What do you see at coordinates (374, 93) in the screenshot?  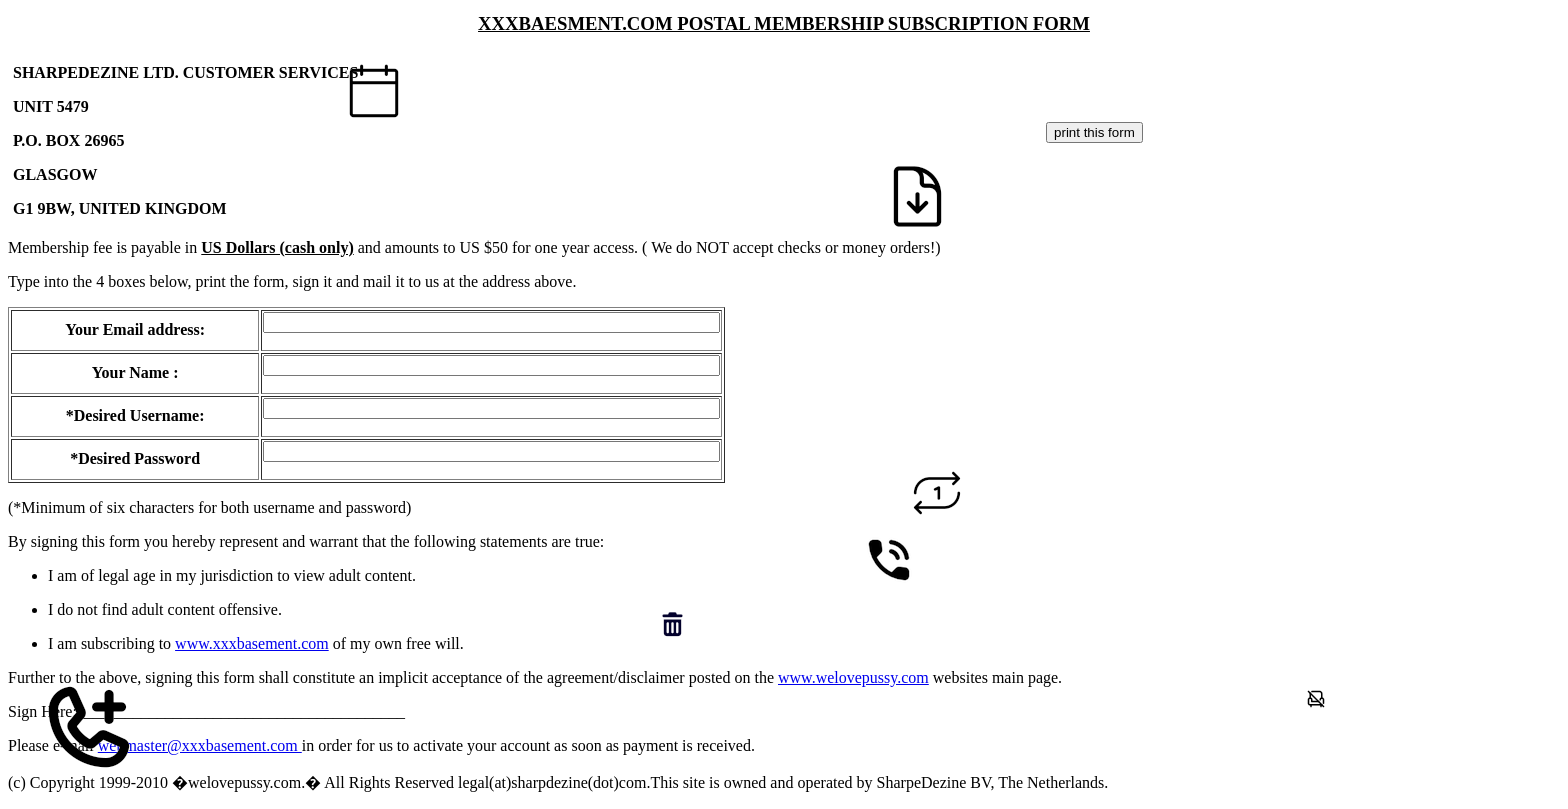 I see `view calendar` at bounding box center [374, 93].